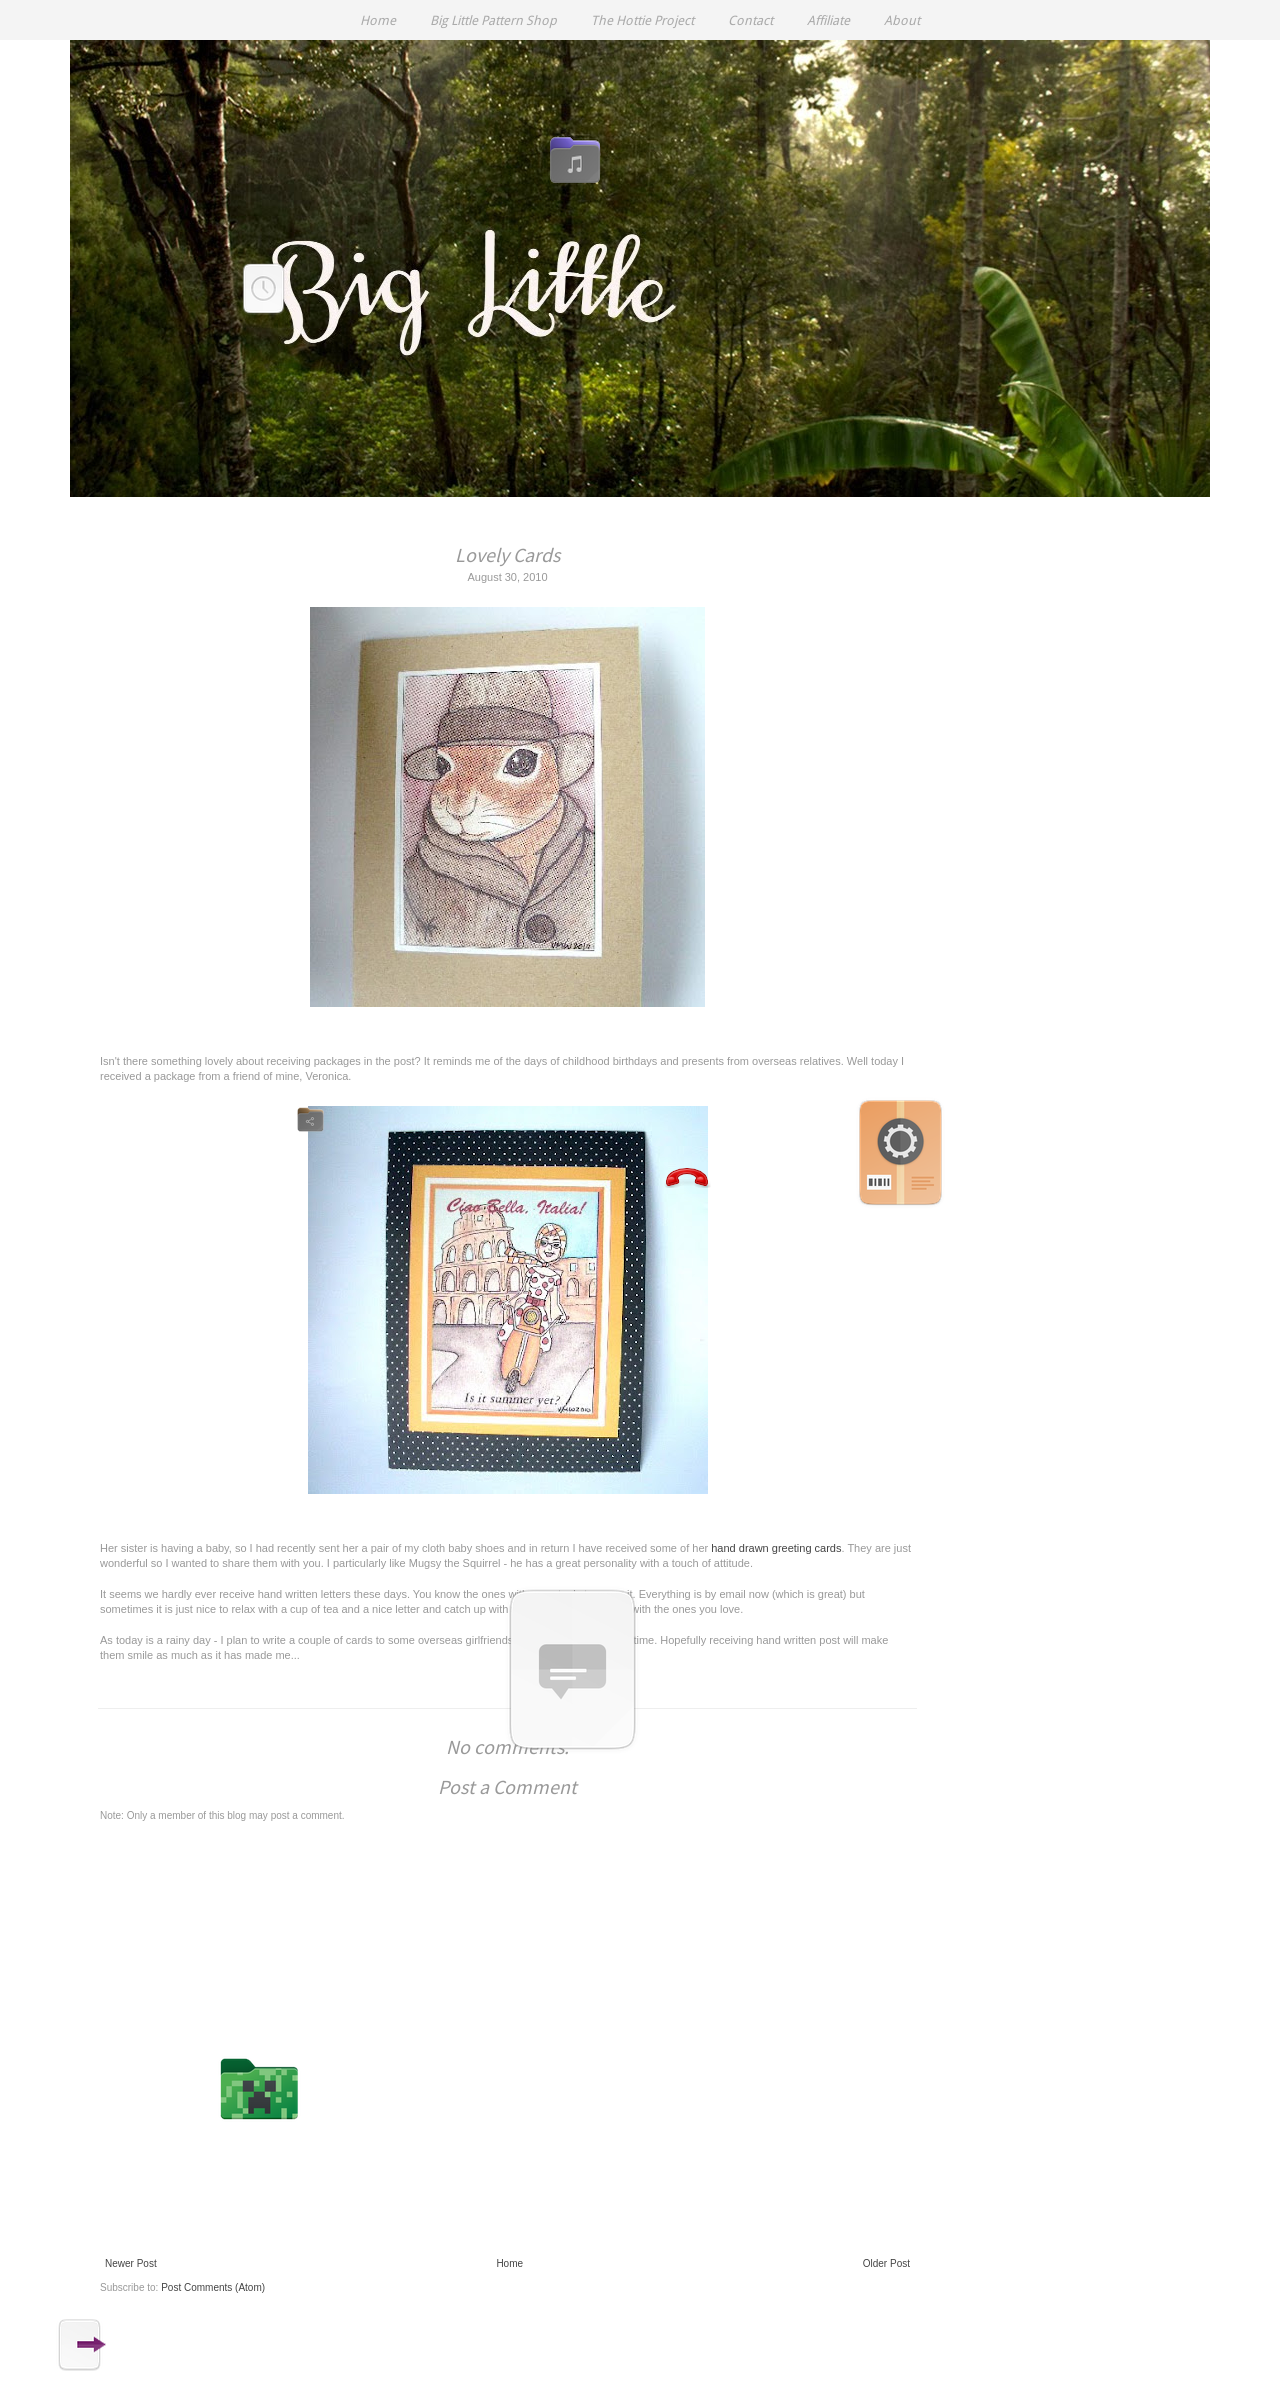 This screenshot has width=1280, height=2406. What do you see at coordinates (687, 1171) in the screenshot?
I see `end the current call` at bounding box center [687, 1171].